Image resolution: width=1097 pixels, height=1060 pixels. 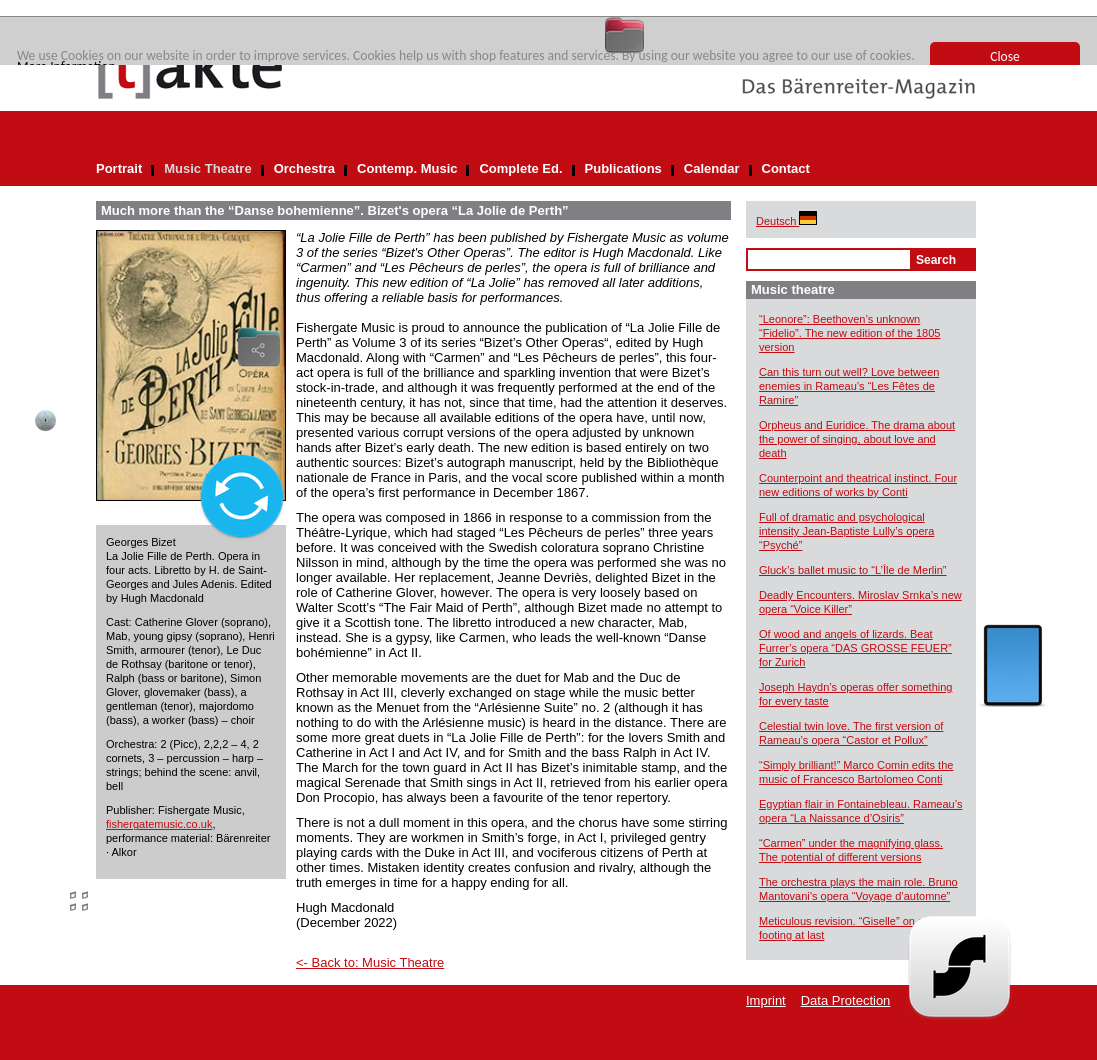 What do you see at coordinates (259, 347) in the screenshot?
I see `open your public shared folder` at bounding box center [259, 347].